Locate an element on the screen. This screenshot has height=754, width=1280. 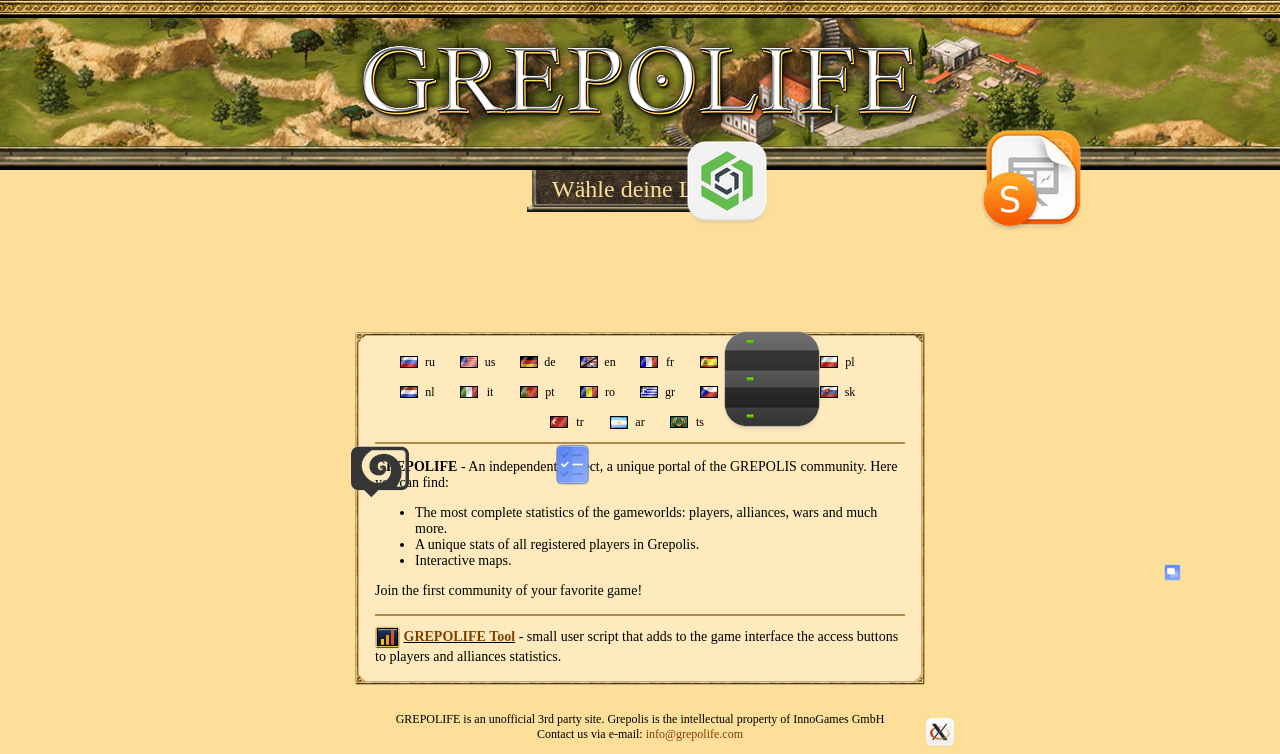
launch xorg display server application is located at coordinates (940, 732).